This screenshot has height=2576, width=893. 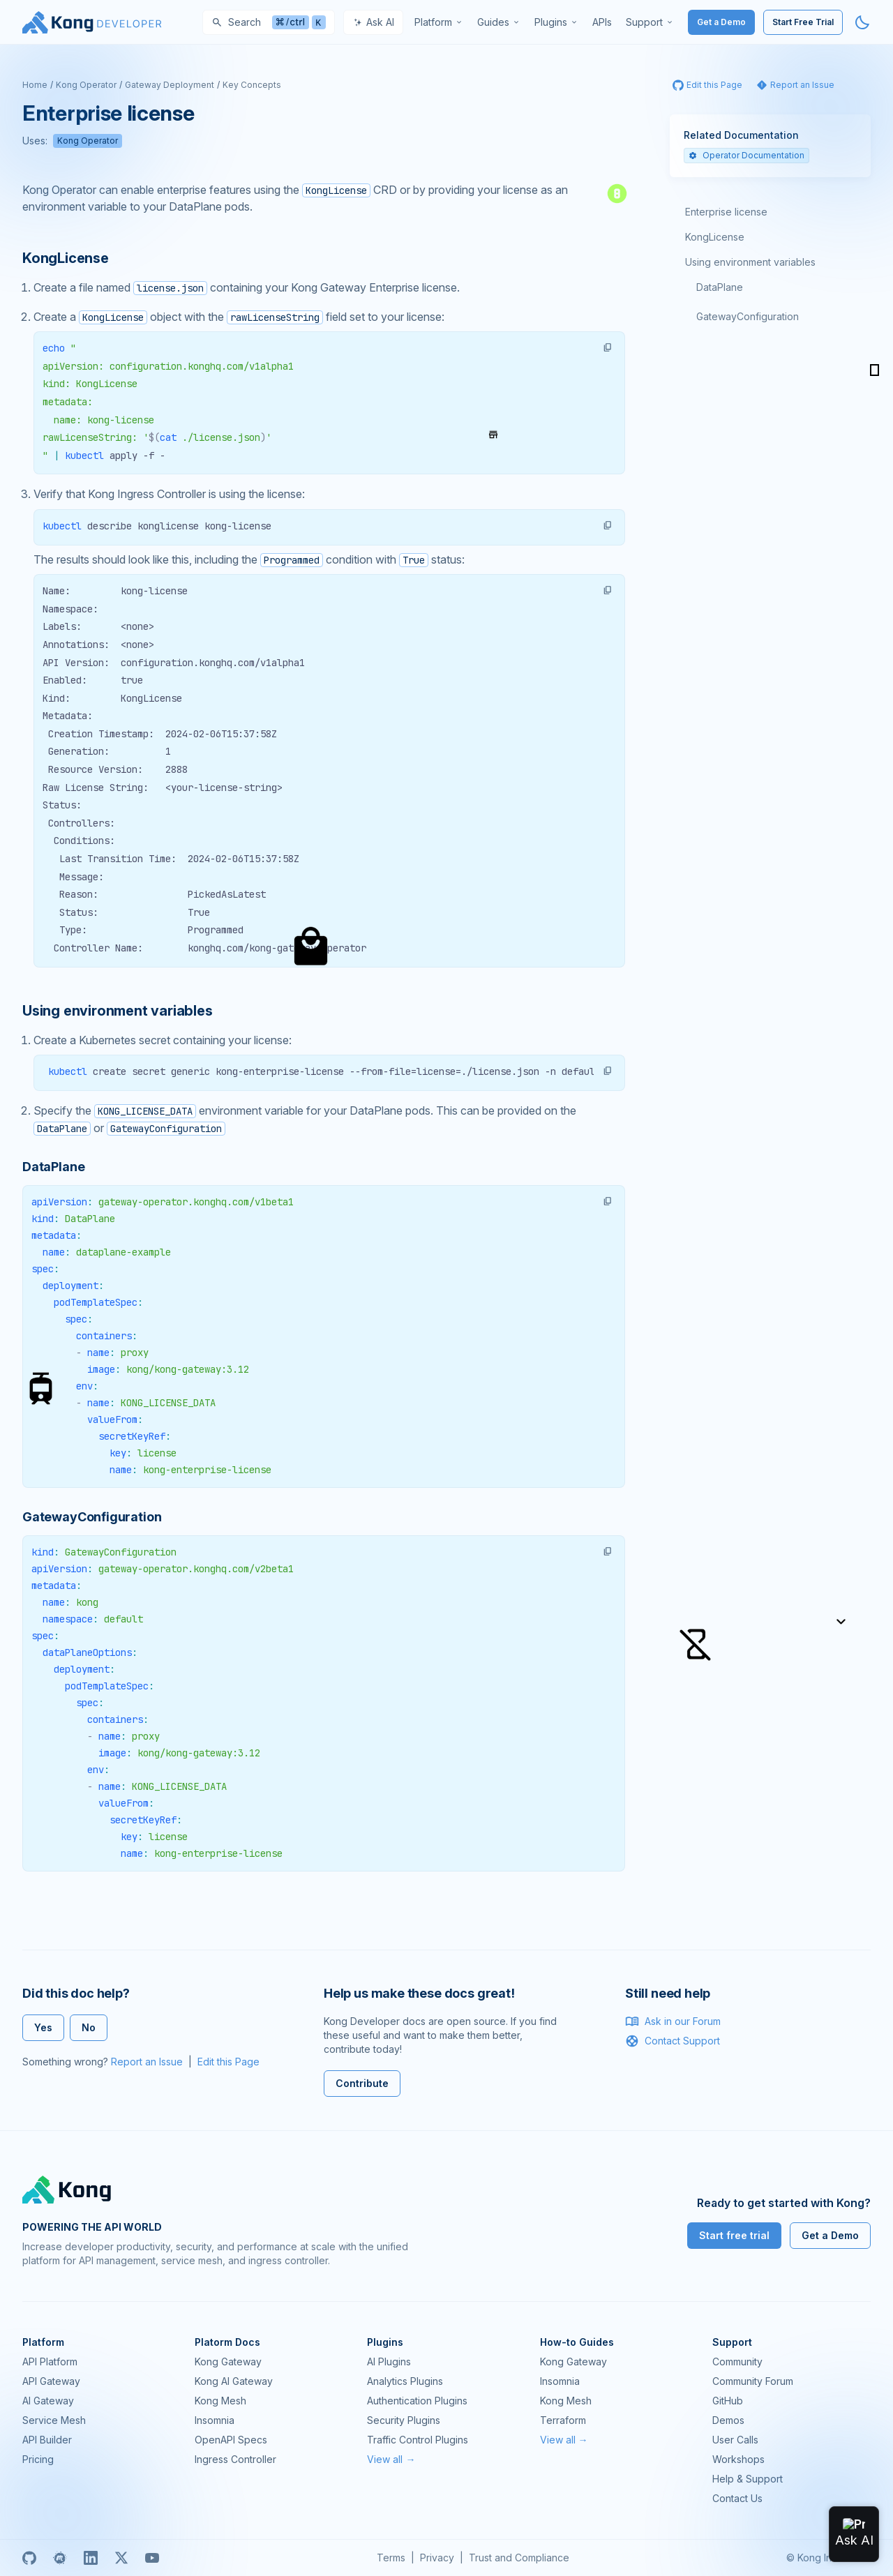 I want to click on open shopping or store section, so click(x=310, y=947).